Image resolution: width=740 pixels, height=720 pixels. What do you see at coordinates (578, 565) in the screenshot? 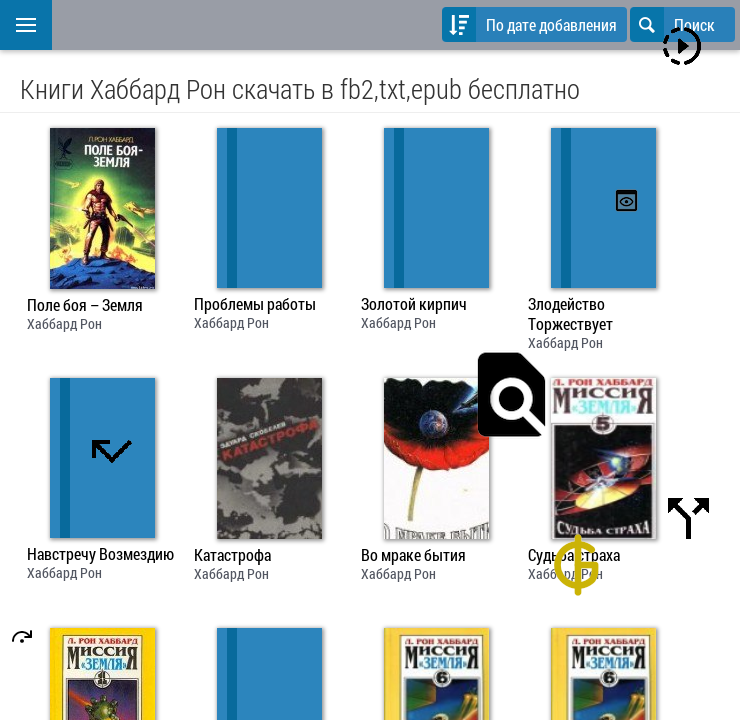
I see `indicates paraguayan guaraní currency` at bounding box center [578, 565].